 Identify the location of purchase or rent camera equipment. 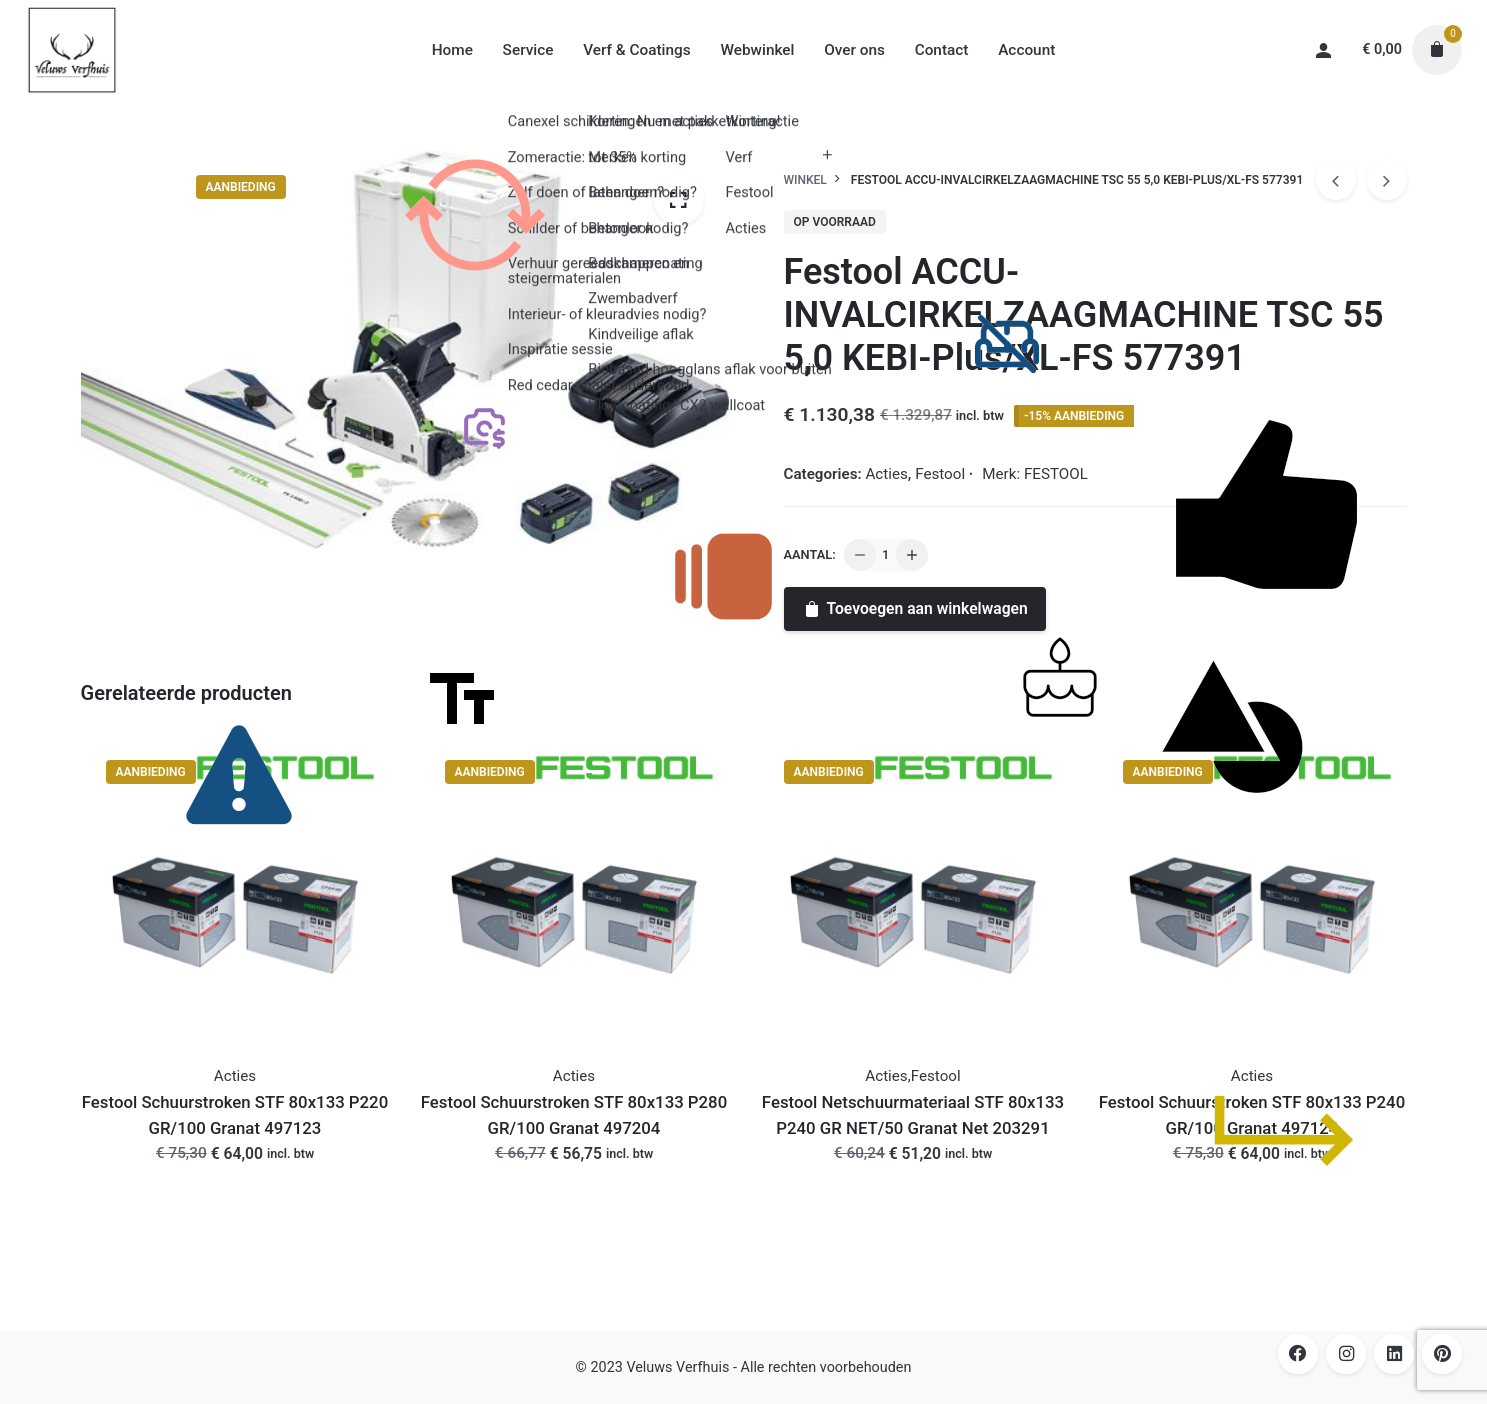
(484, 426).